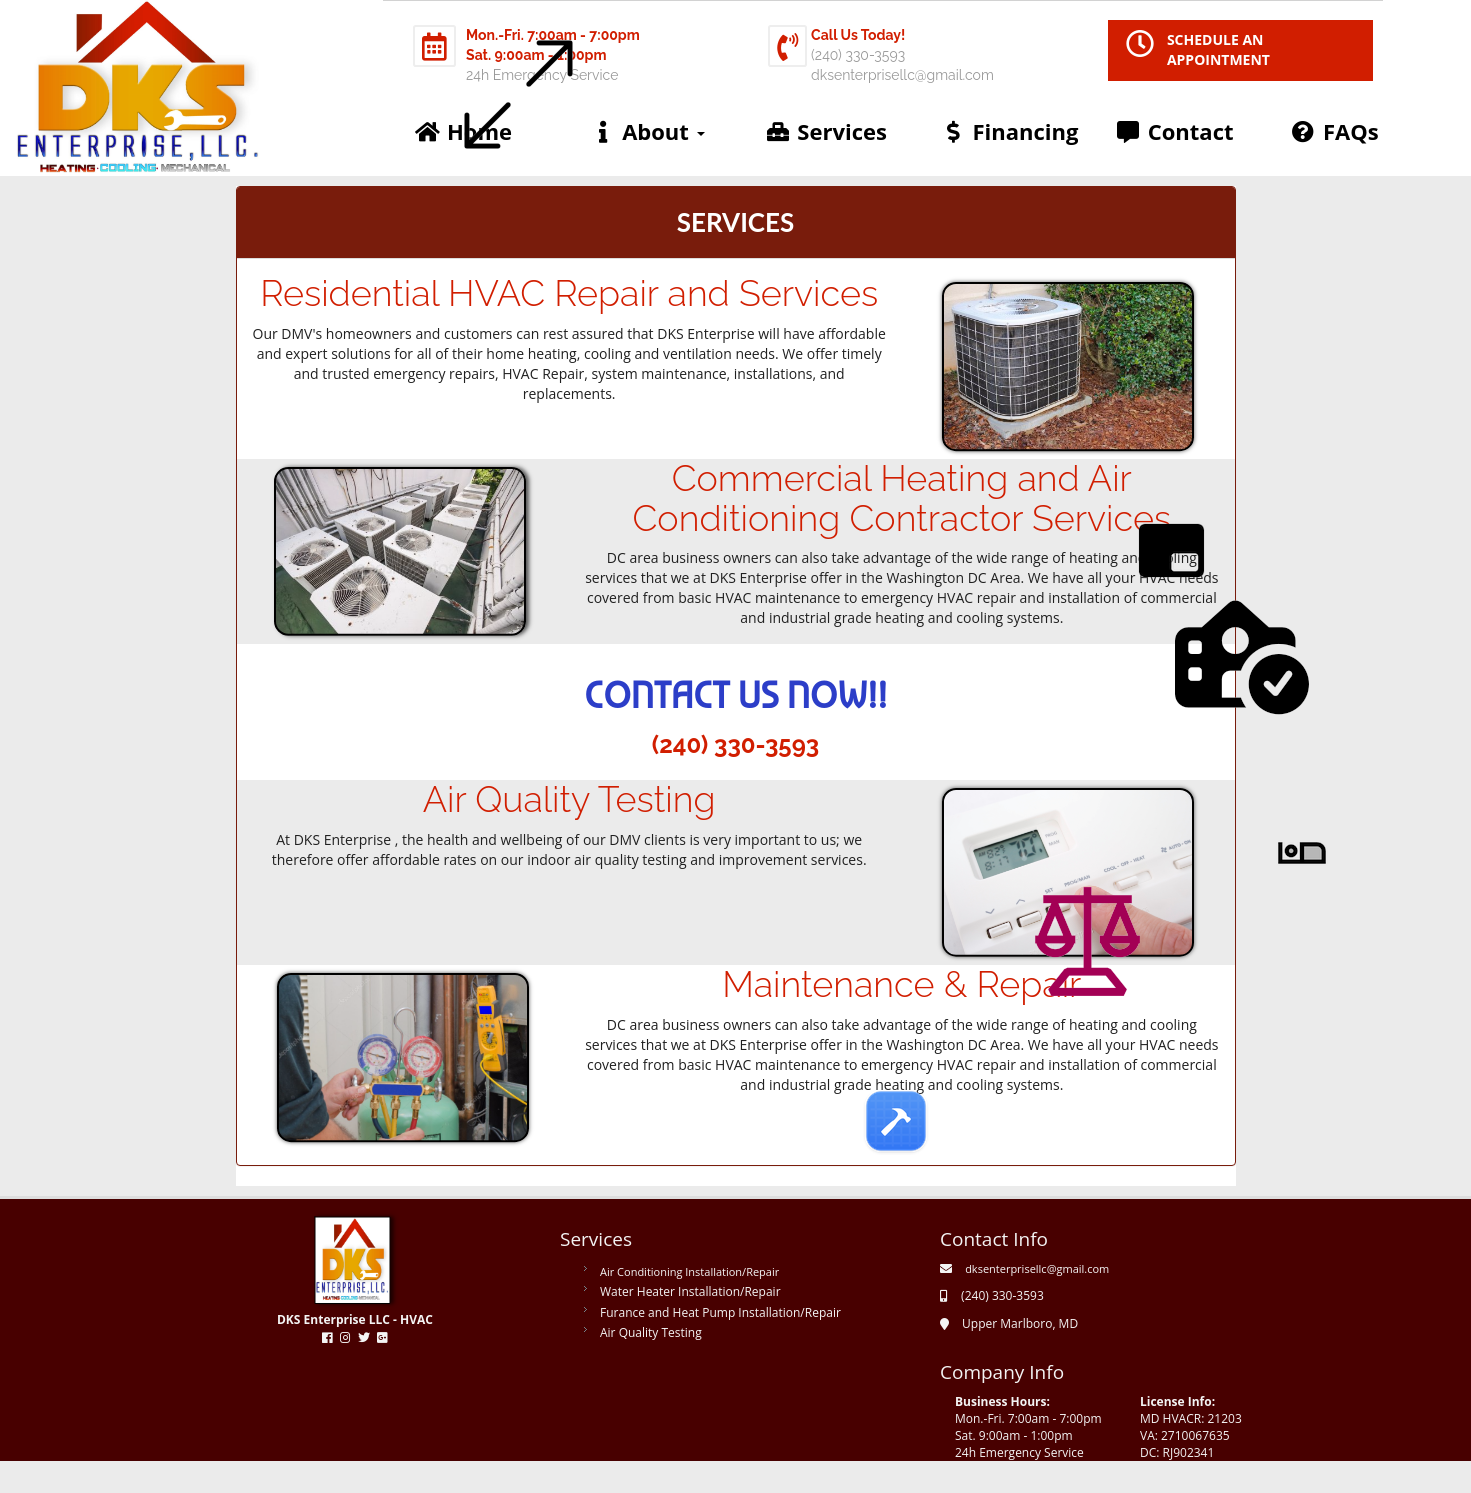 Image resolution: width=1471 pixels, height=1493 pixels. What do you see at coordinates (1171, 550) in the screenshot?
I see `add a watermark or branding overlay to content` at bounding box center [1171, 550].